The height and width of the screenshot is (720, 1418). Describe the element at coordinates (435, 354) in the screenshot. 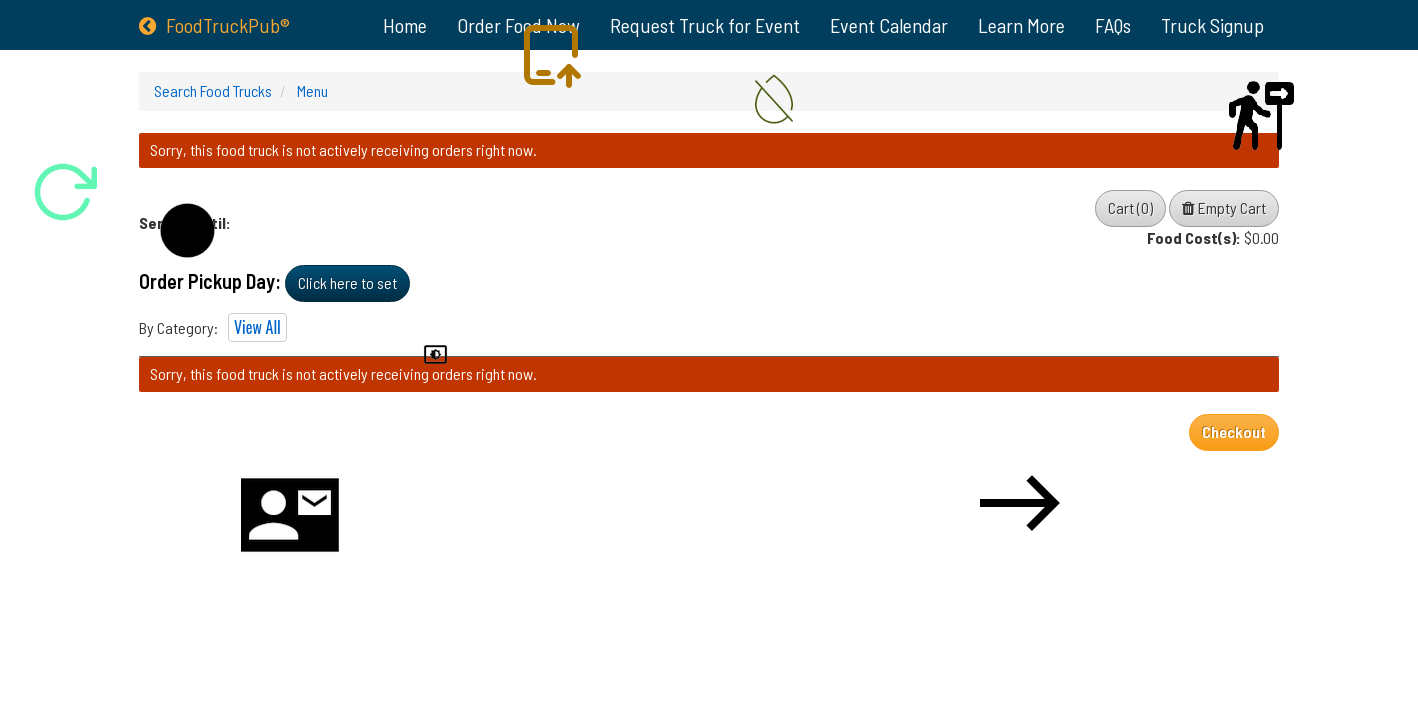

I see `adjust display brightness settings` at that location.